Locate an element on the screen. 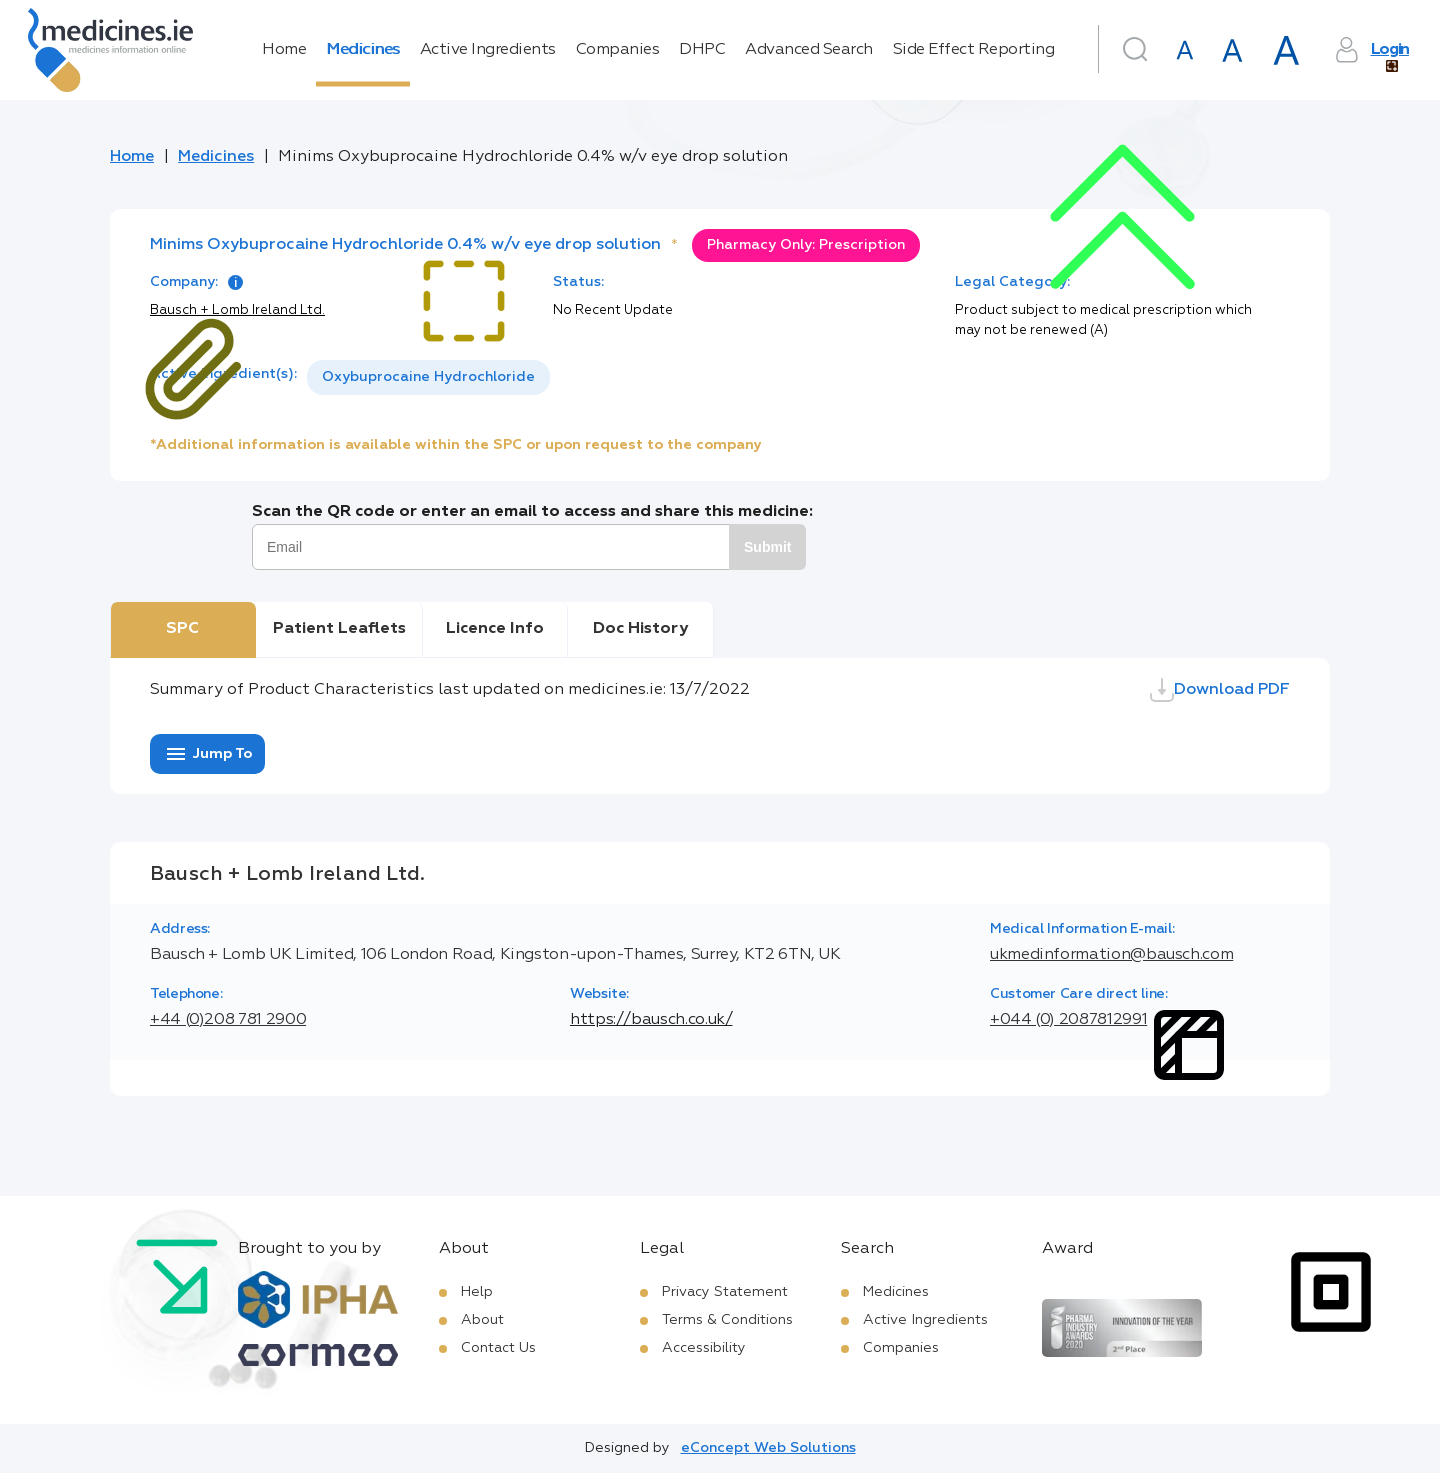 The width and height of the screenshot is (1440, 1473). Square payment services logo is located at coordinates (1331, 1292).